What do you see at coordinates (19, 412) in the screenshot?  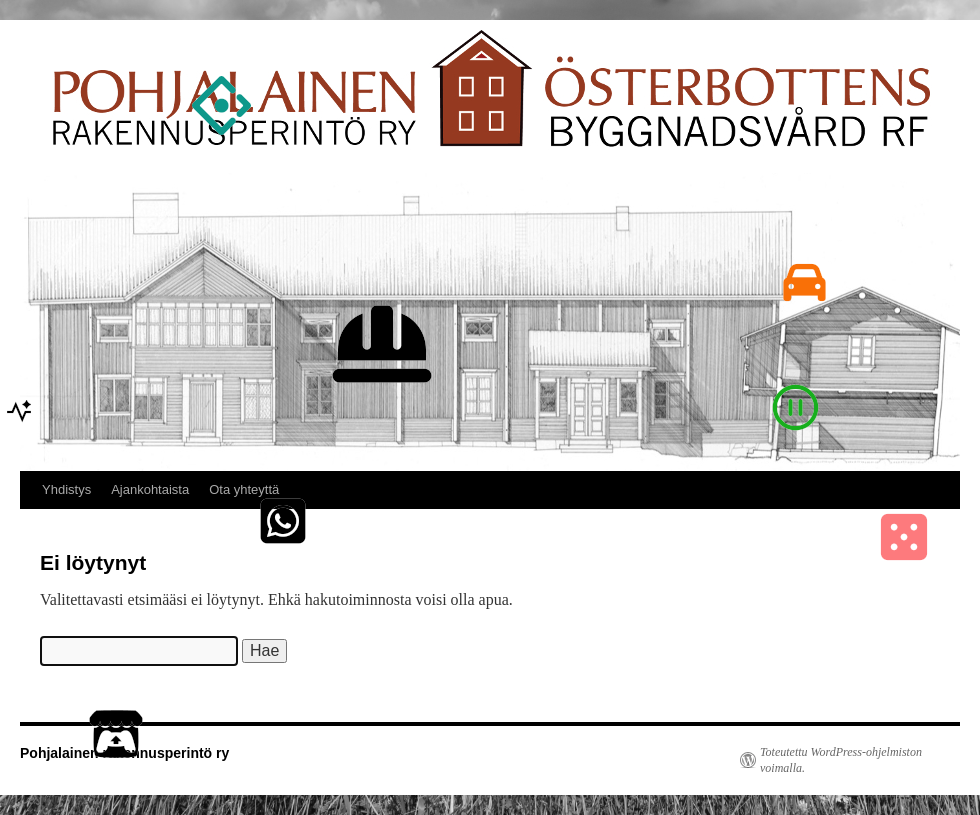 I see `access AI-powered health monitoring` at bounding box center [19, 412].